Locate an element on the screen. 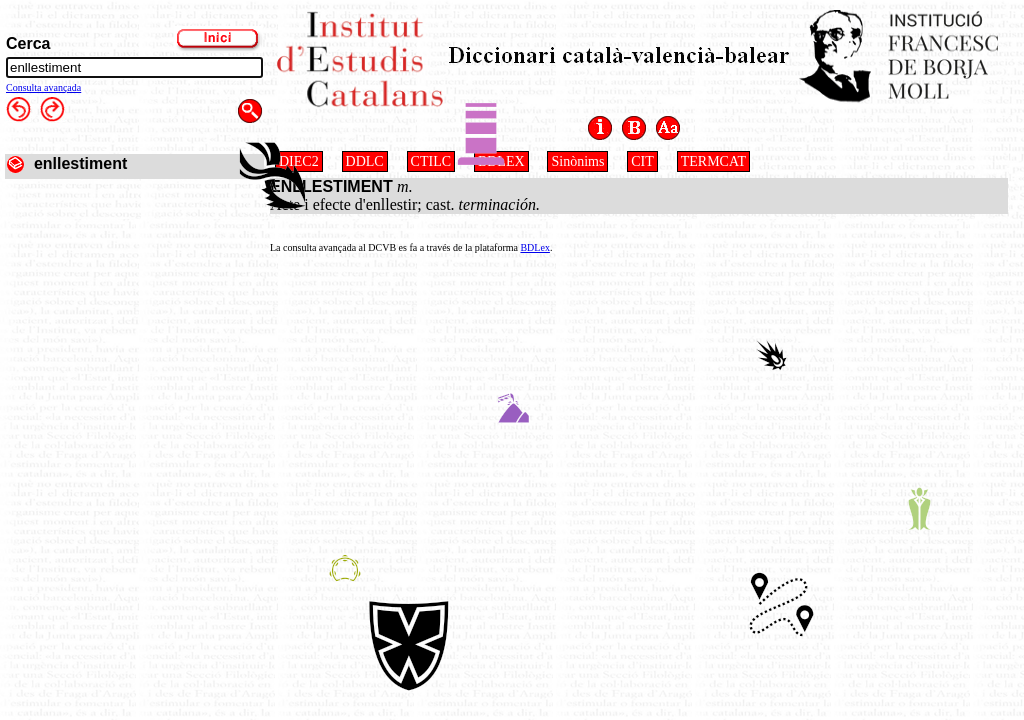 This screenshot has height=720, width=1024. view route distance between two points is located at coordinates (781, 604).